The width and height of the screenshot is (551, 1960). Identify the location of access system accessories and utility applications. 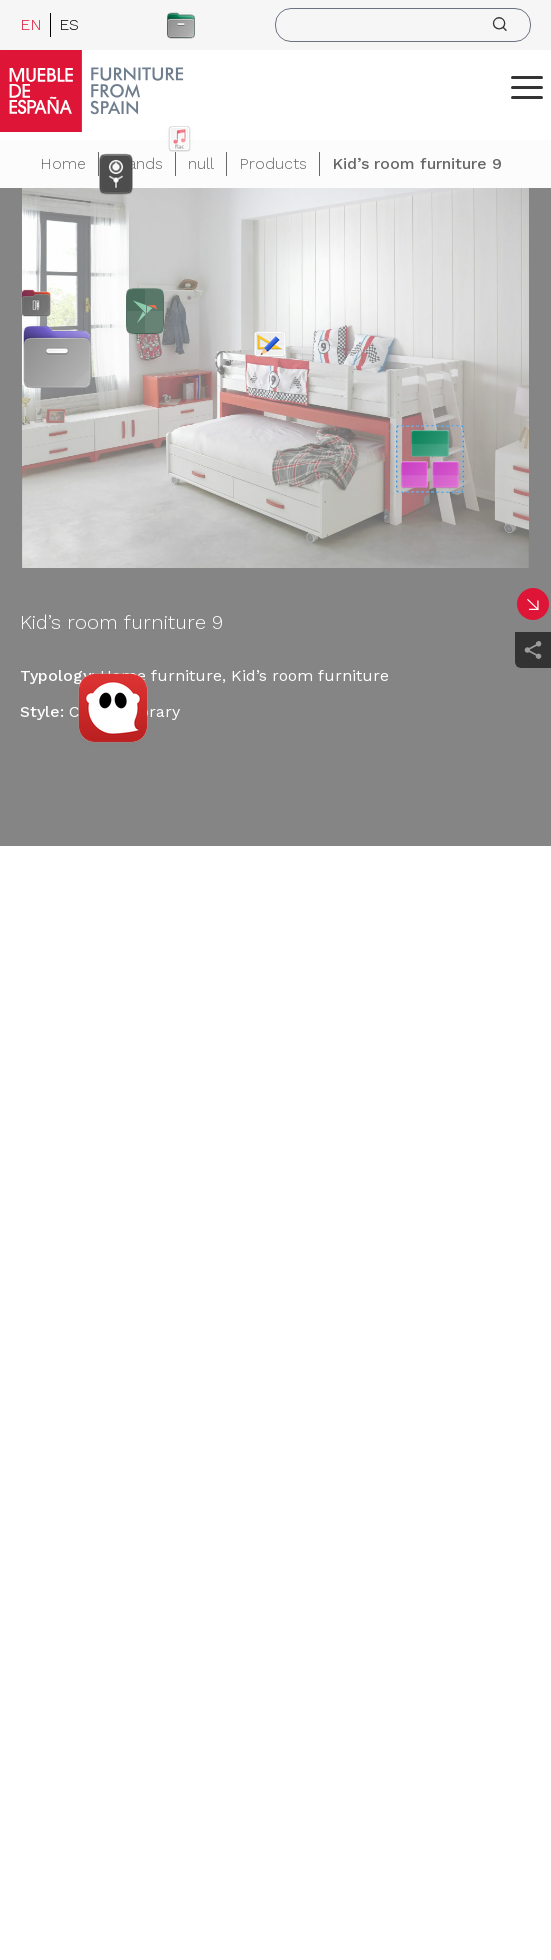
(270, 344).